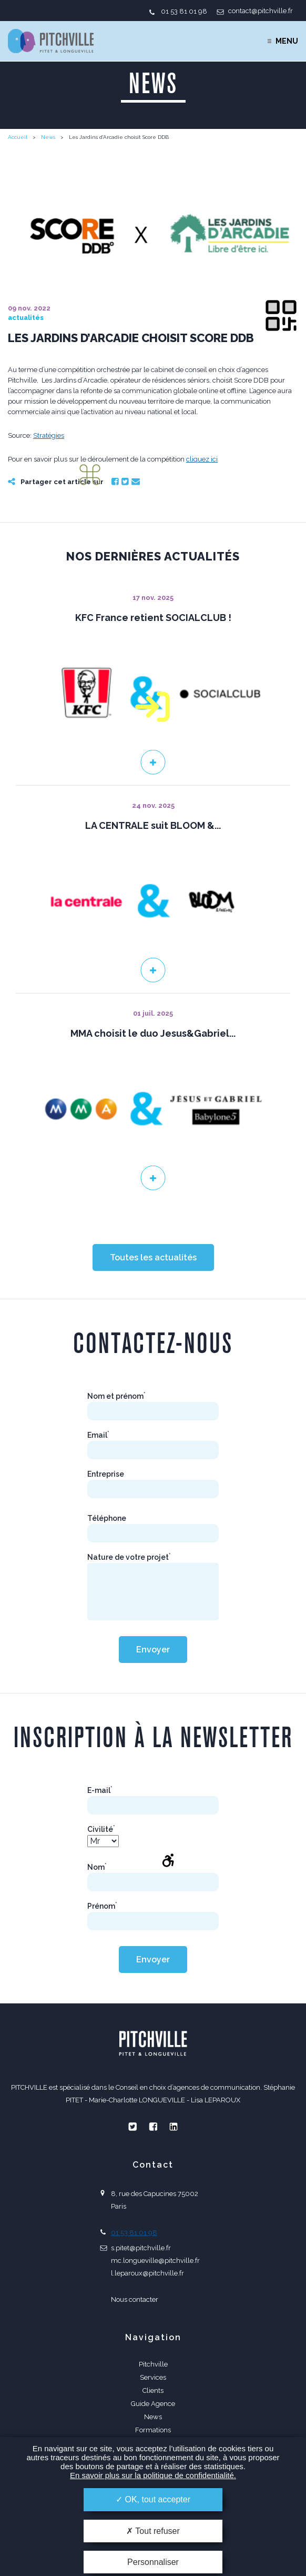  I want to click on indicates wheelchair accessible route or facility, so click(168, 1860).